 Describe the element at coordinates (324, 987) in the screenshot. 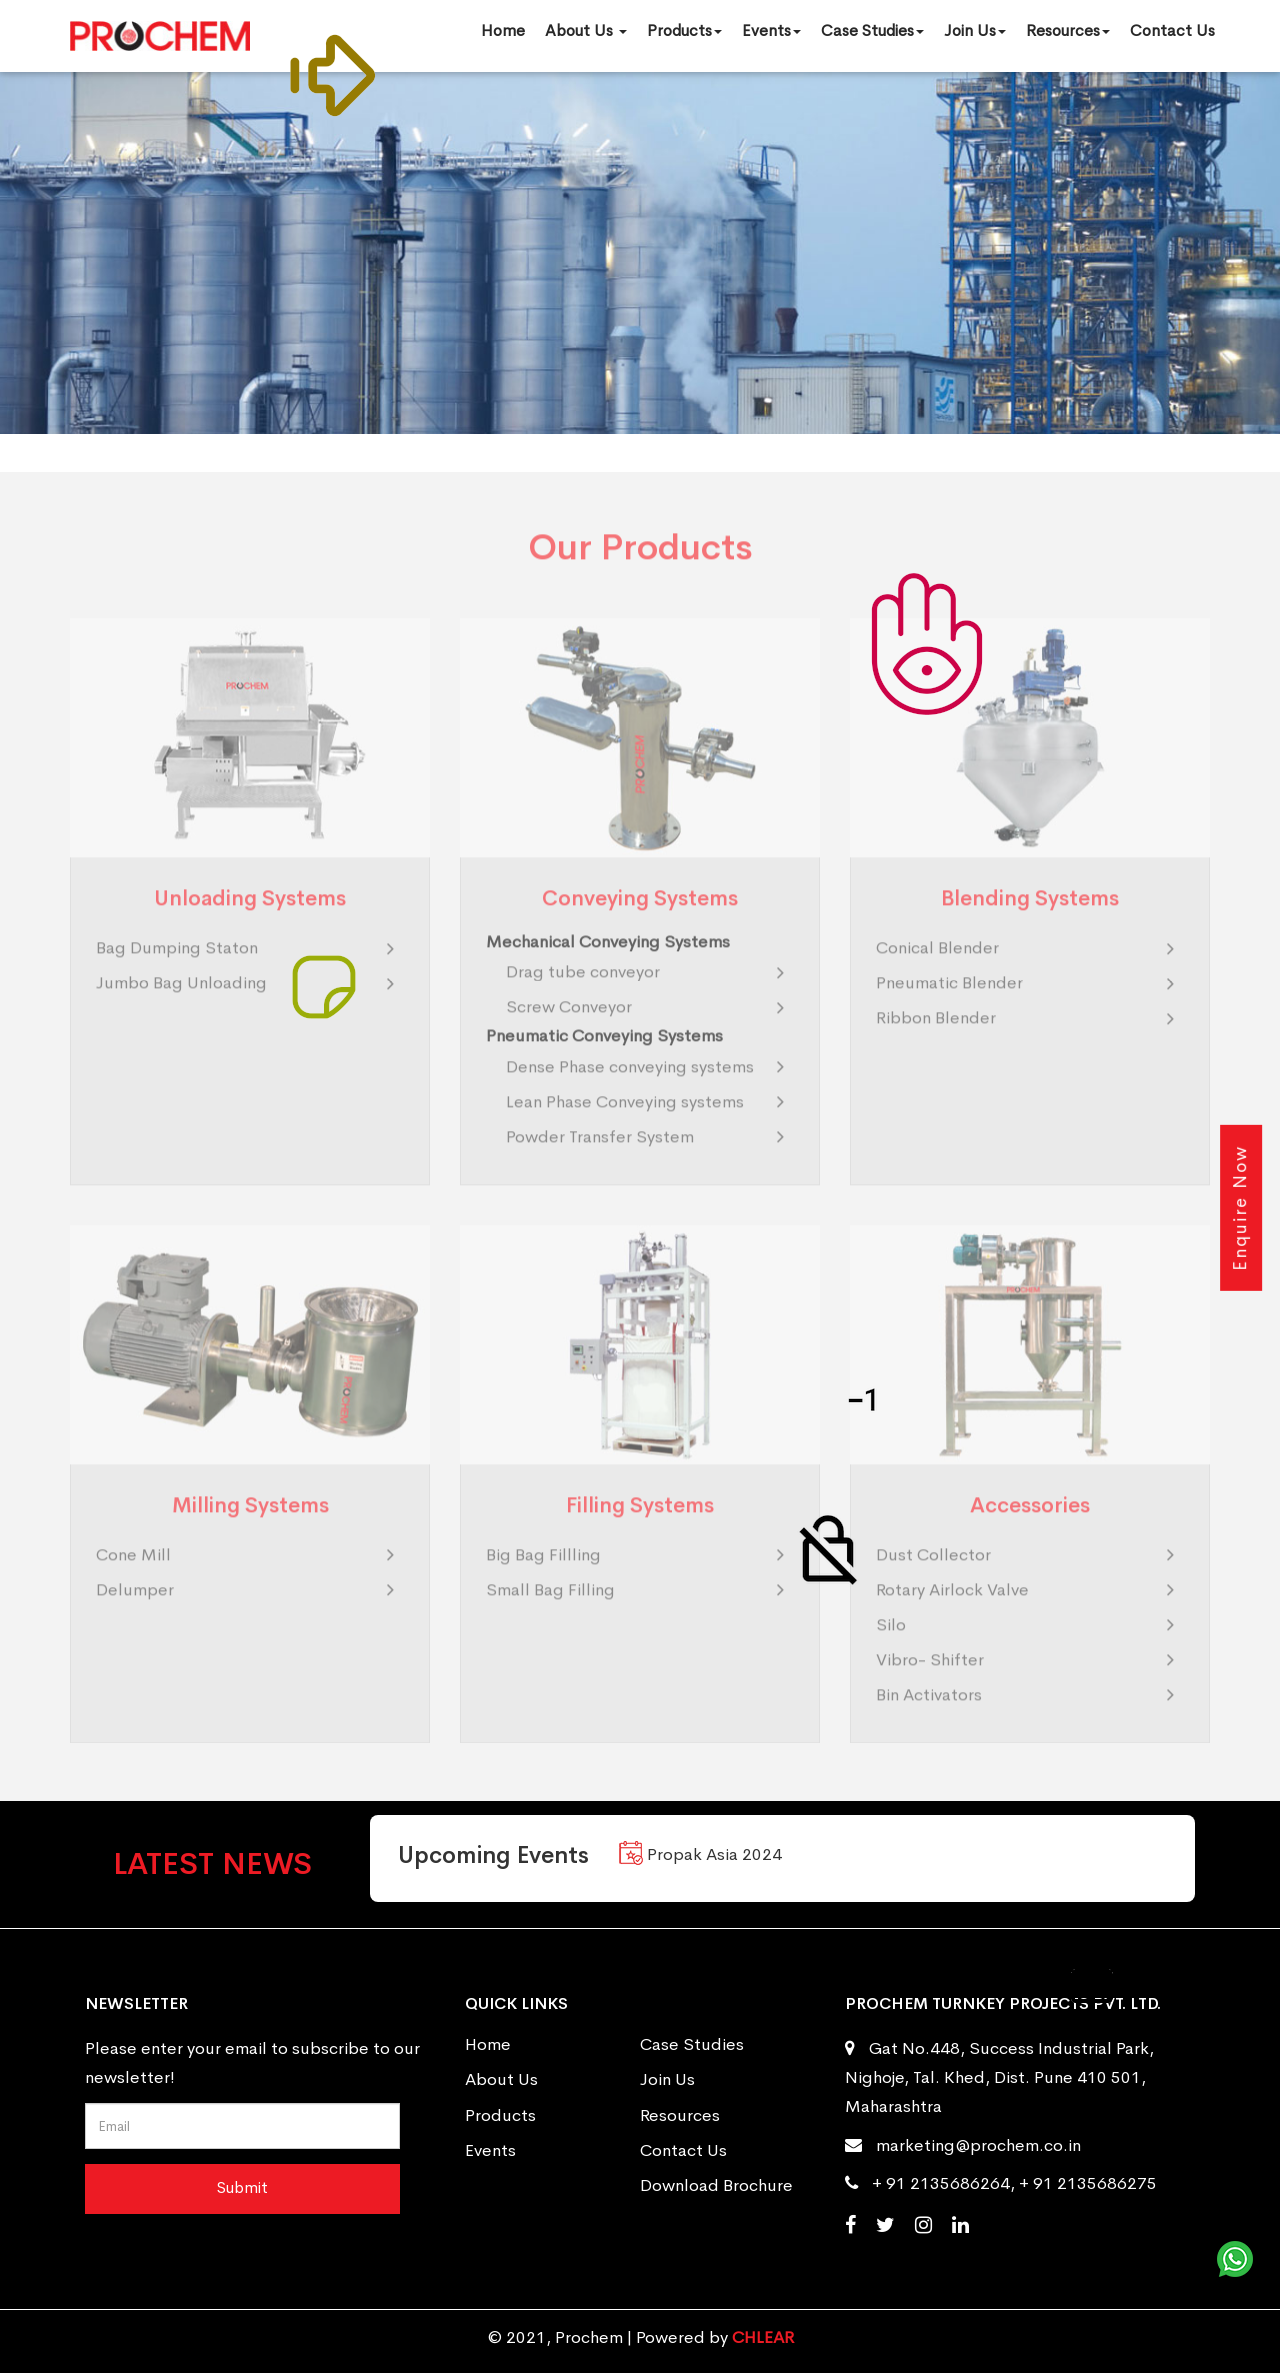

I see `add a sticker to your message` at that location.